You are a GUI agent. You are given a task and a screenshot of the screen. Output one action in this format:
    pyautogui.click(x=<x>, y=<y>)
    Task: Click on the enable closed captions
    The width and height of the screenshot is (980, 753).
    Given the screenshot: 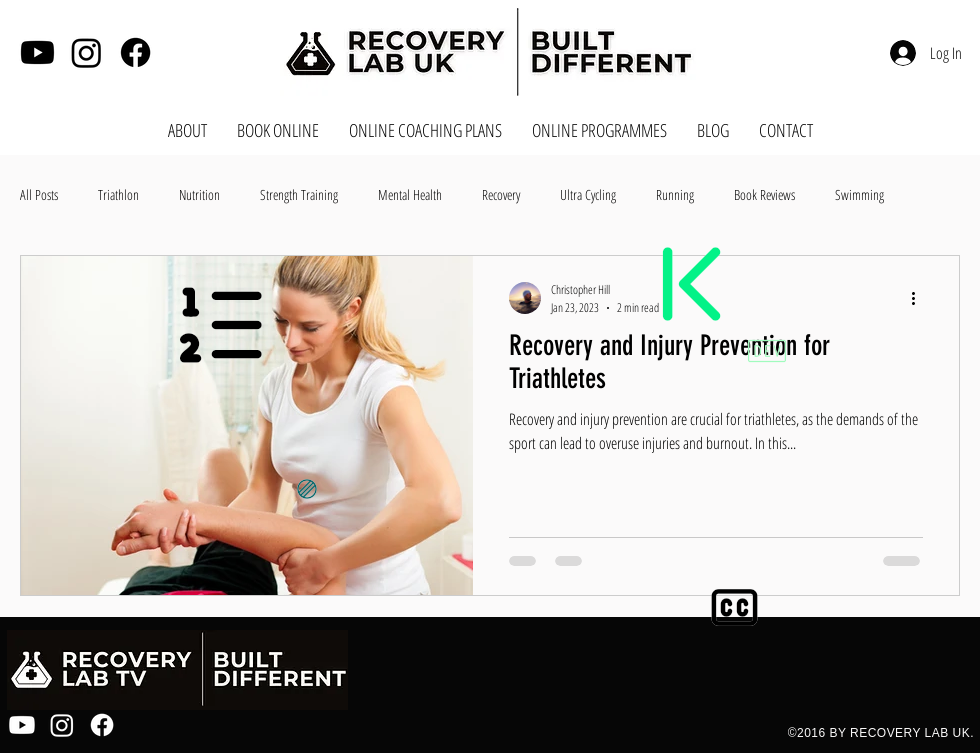 What is the action you would take?
    pyautogui.click(x=734, y=607)
    